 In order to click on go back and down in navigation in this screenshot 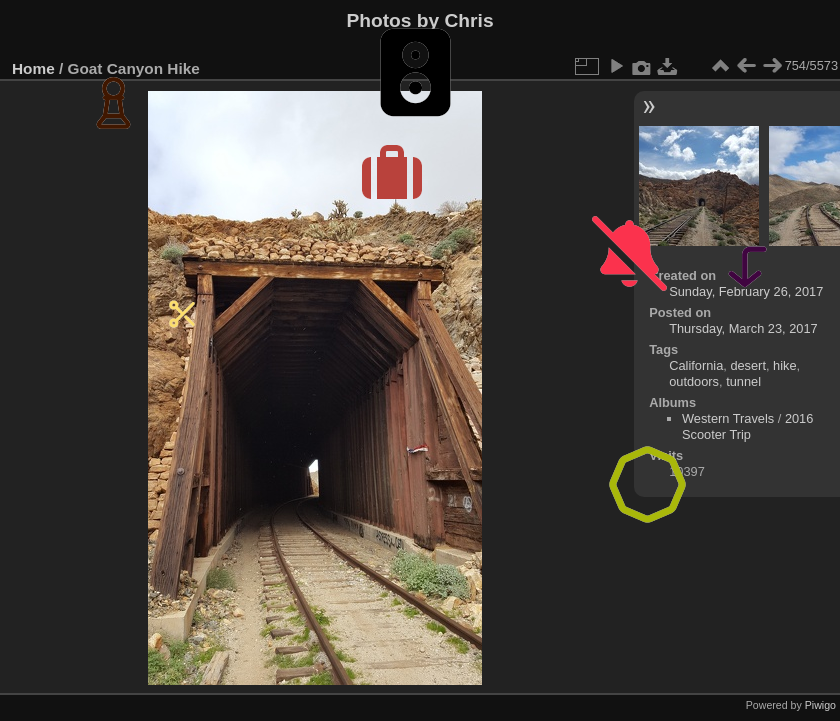, I will do `click(747, 265)`.